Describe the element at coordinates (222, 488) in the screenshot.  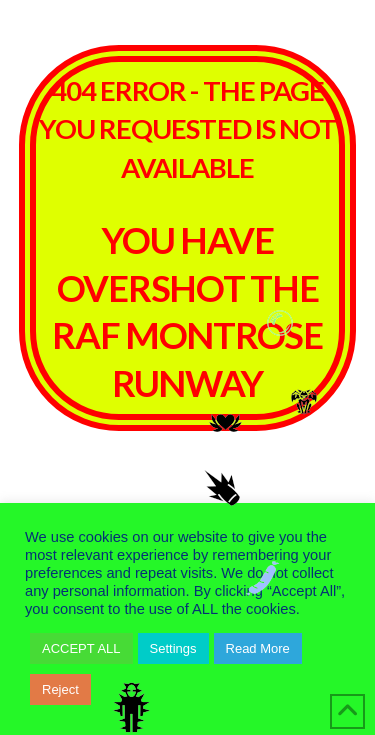
I see `indicates influence or social impact` at that location.